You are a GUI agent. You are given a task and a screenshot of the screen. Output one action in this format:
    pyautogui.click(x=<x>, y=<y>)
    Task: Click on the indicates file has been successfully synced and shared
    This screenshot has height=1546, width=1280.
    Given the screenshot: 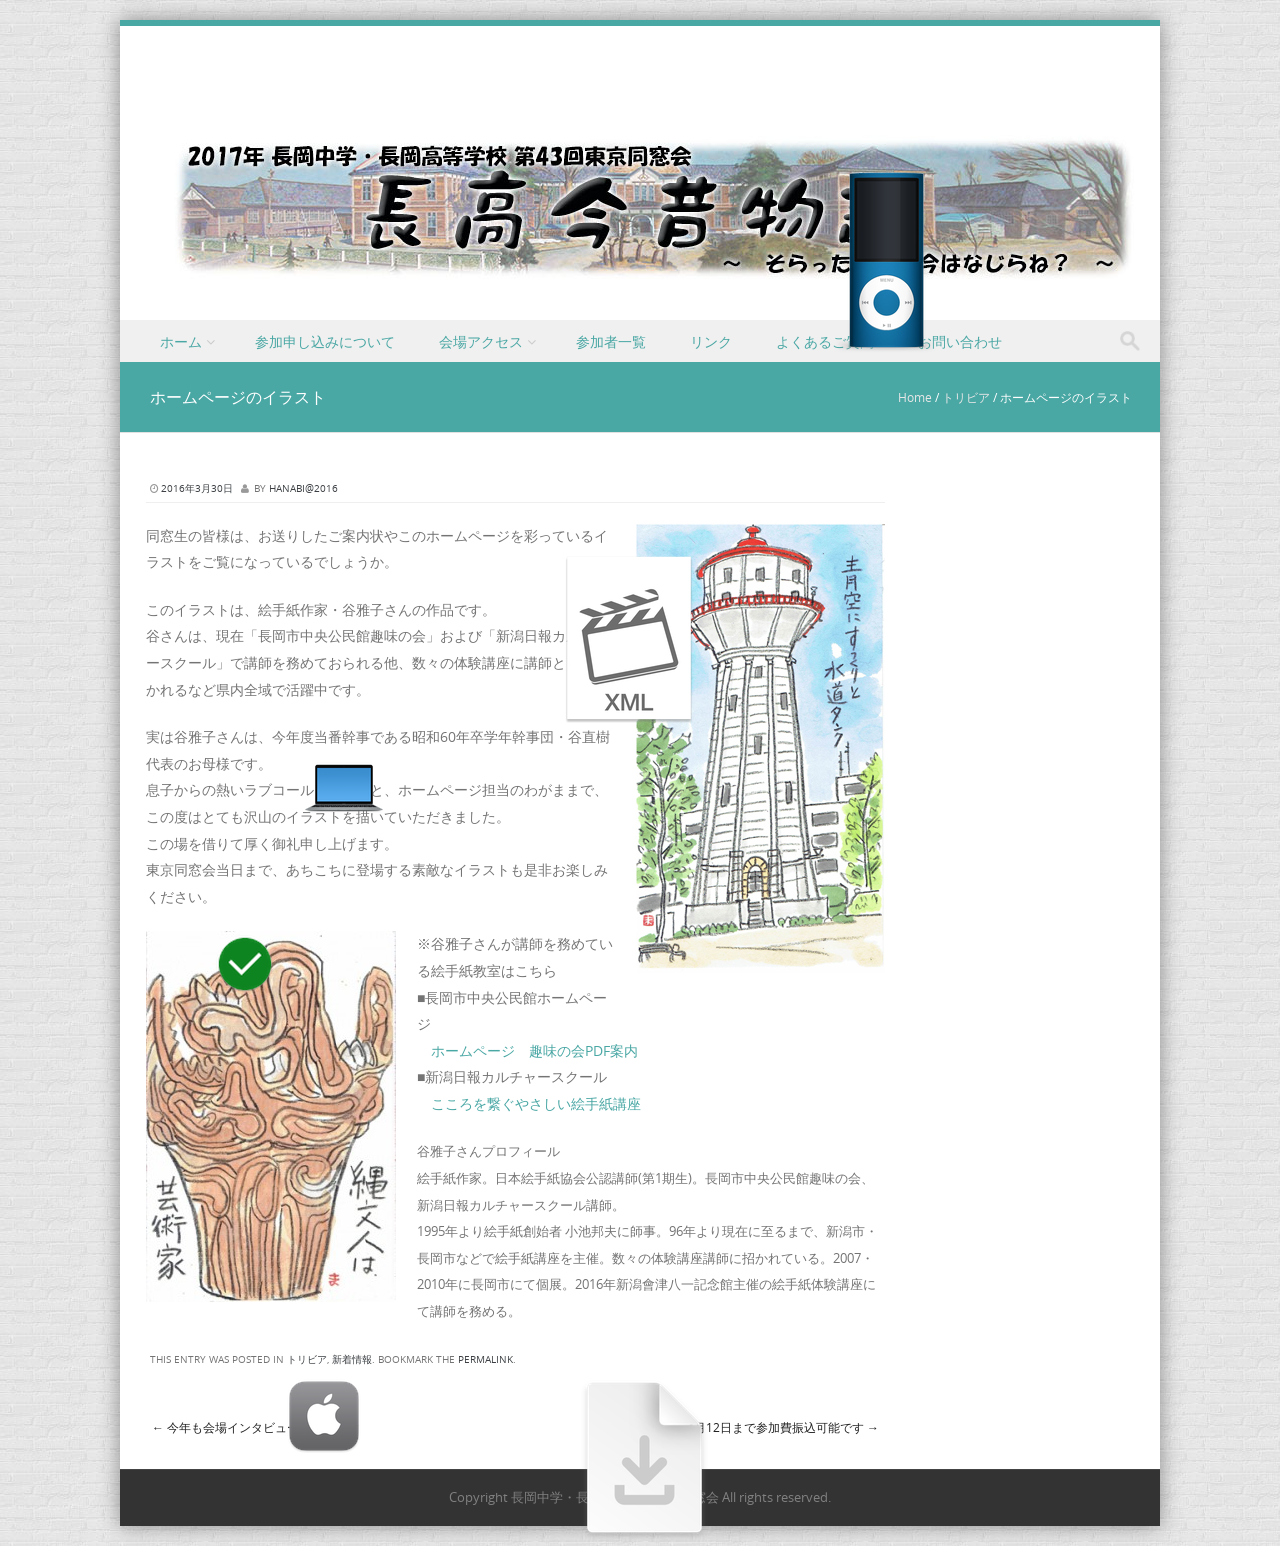 What is the action you would take?
    pyautogui.click(x=245, y=964)
    